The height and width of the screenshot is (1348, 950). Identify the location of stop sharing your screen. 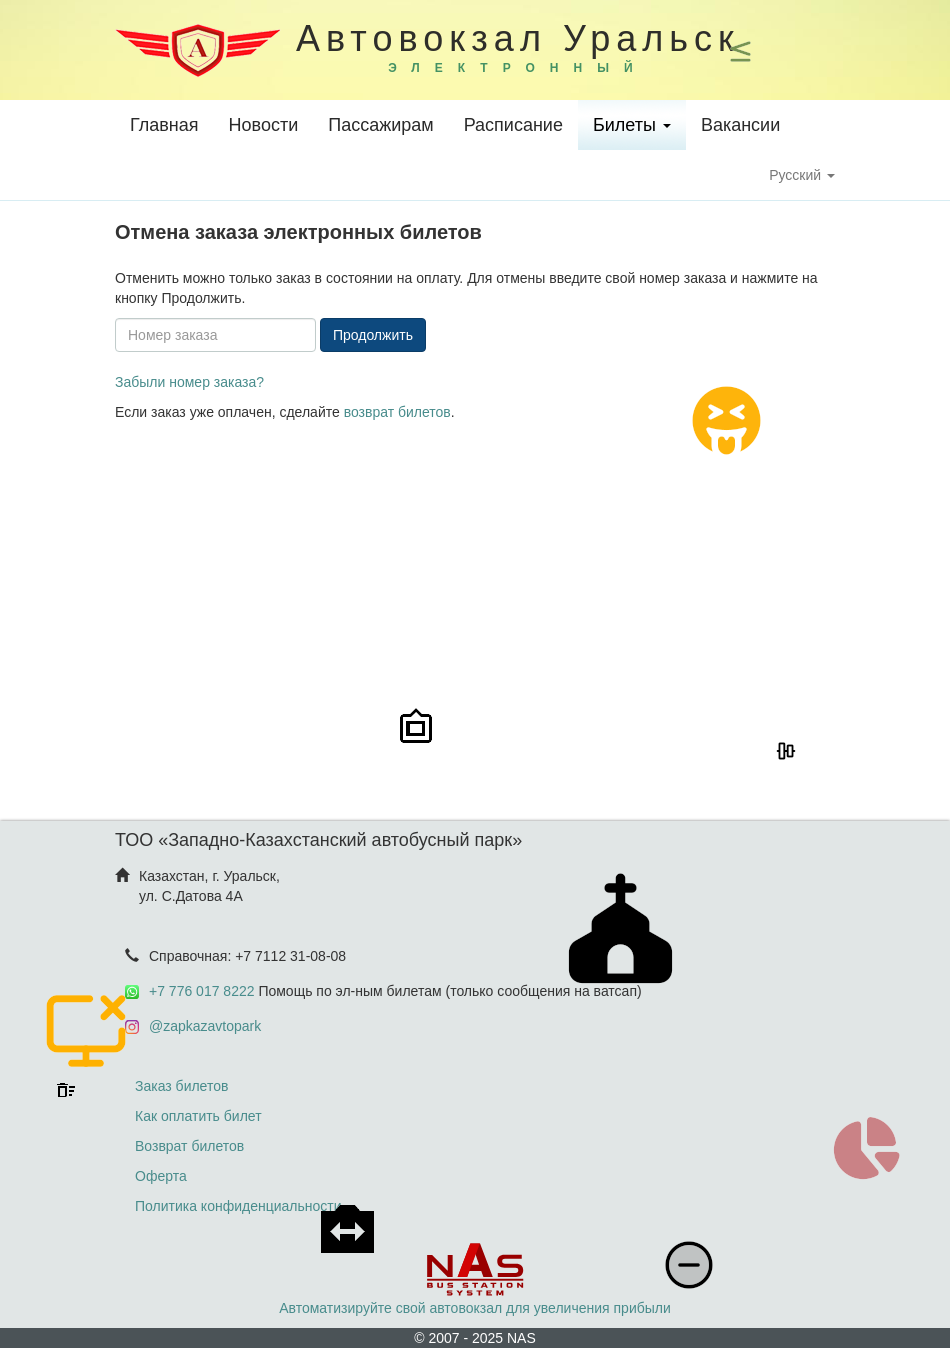
(86, 1031).